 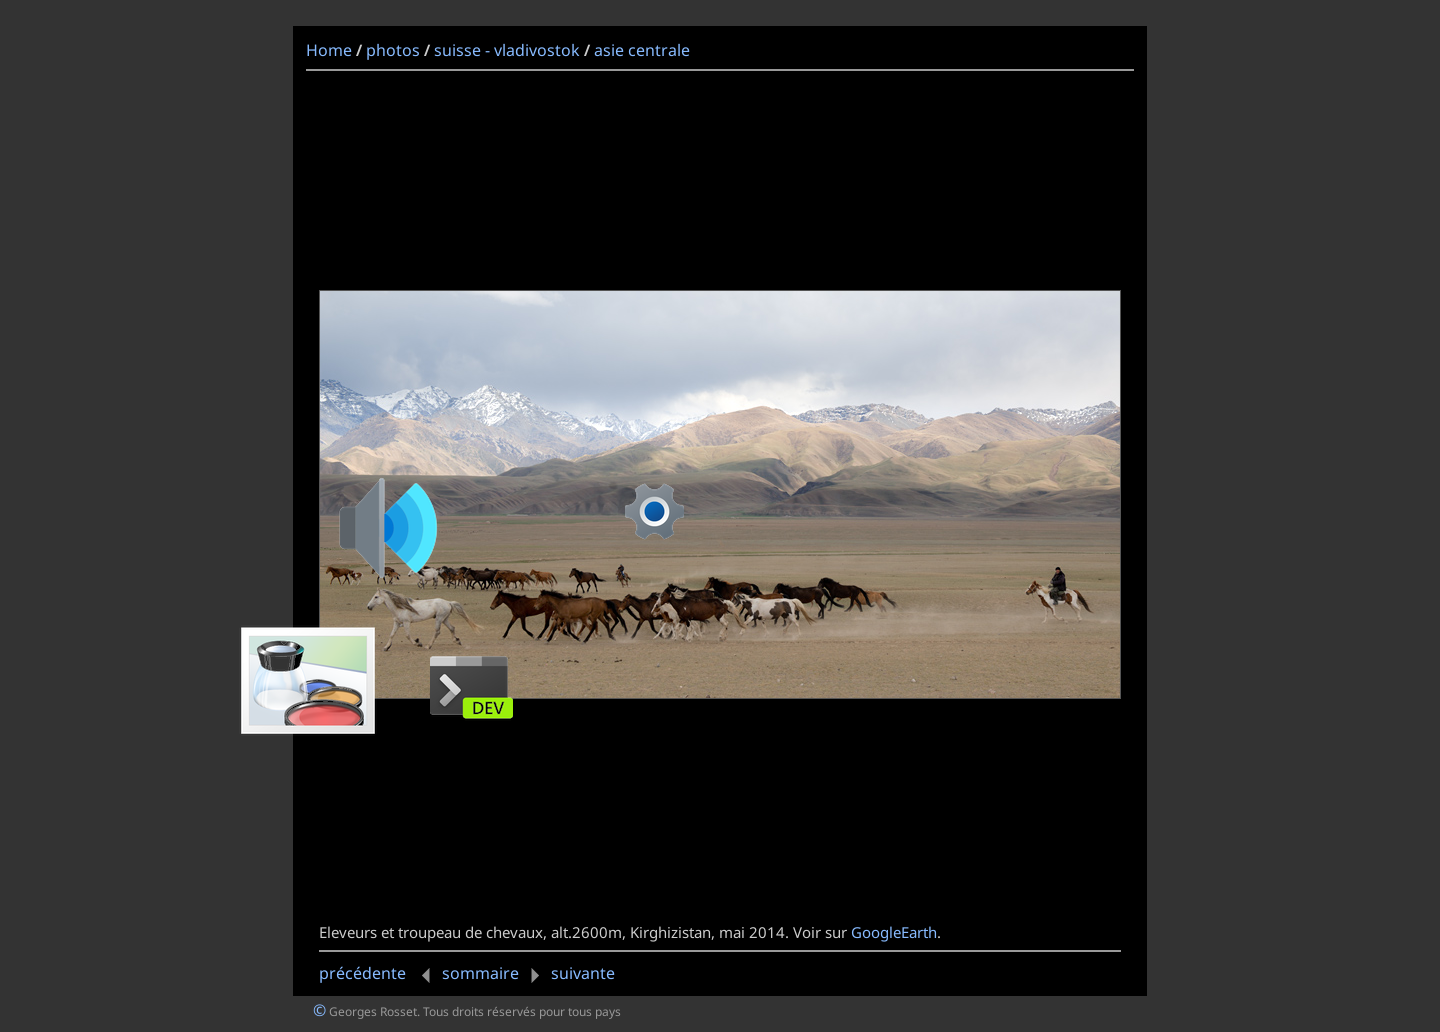 What do you see at coordinates (471, 685) in the screenshot?
I see `open the developer terminal application` at bounding box center [471, 685].